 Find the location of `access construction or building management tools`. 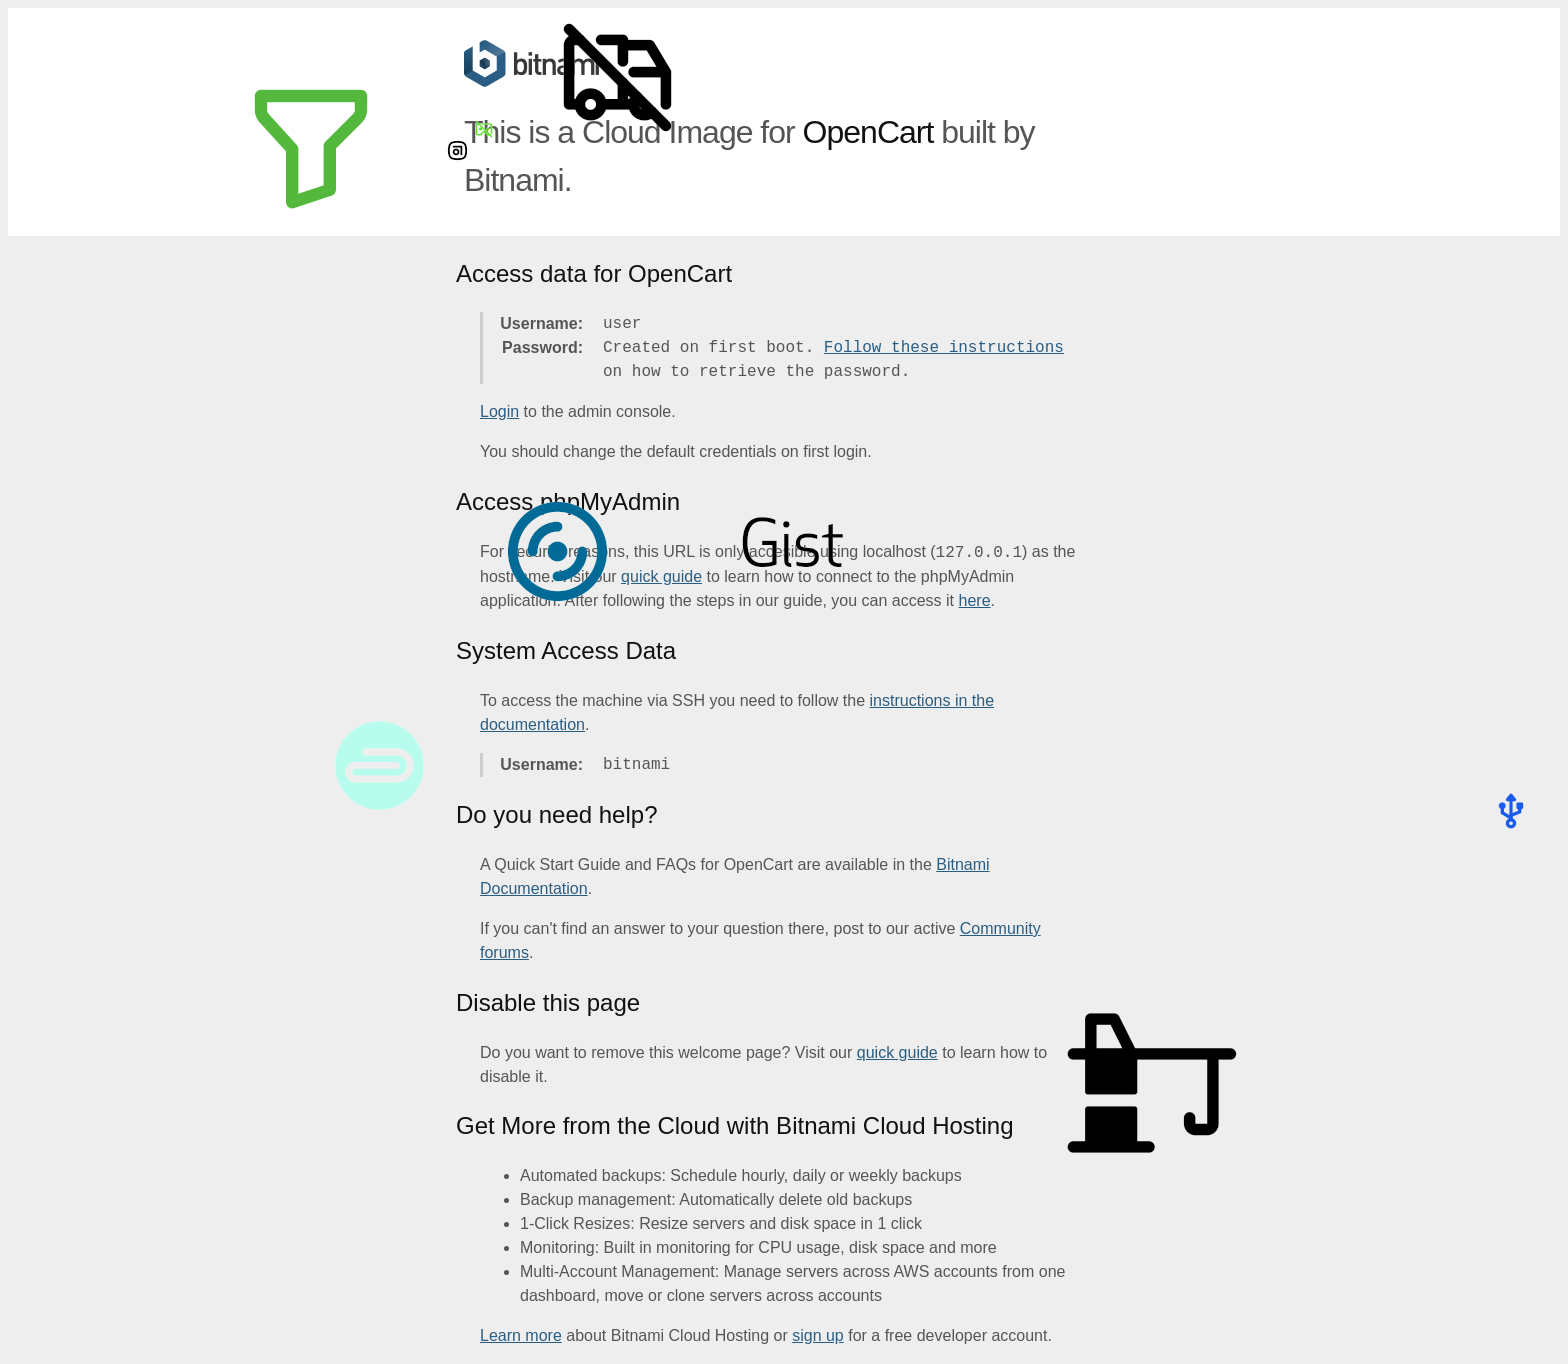

access construction or building management tools is located at coordinates (1149, 1083).